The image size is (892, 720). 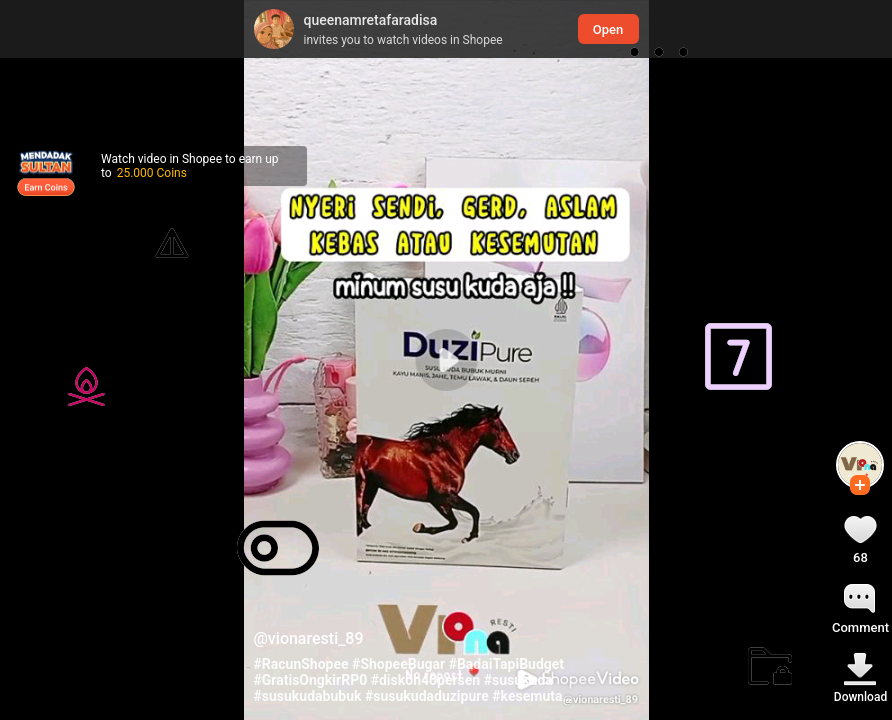 I want to click on open more options menu, so click(x=659, y=52).